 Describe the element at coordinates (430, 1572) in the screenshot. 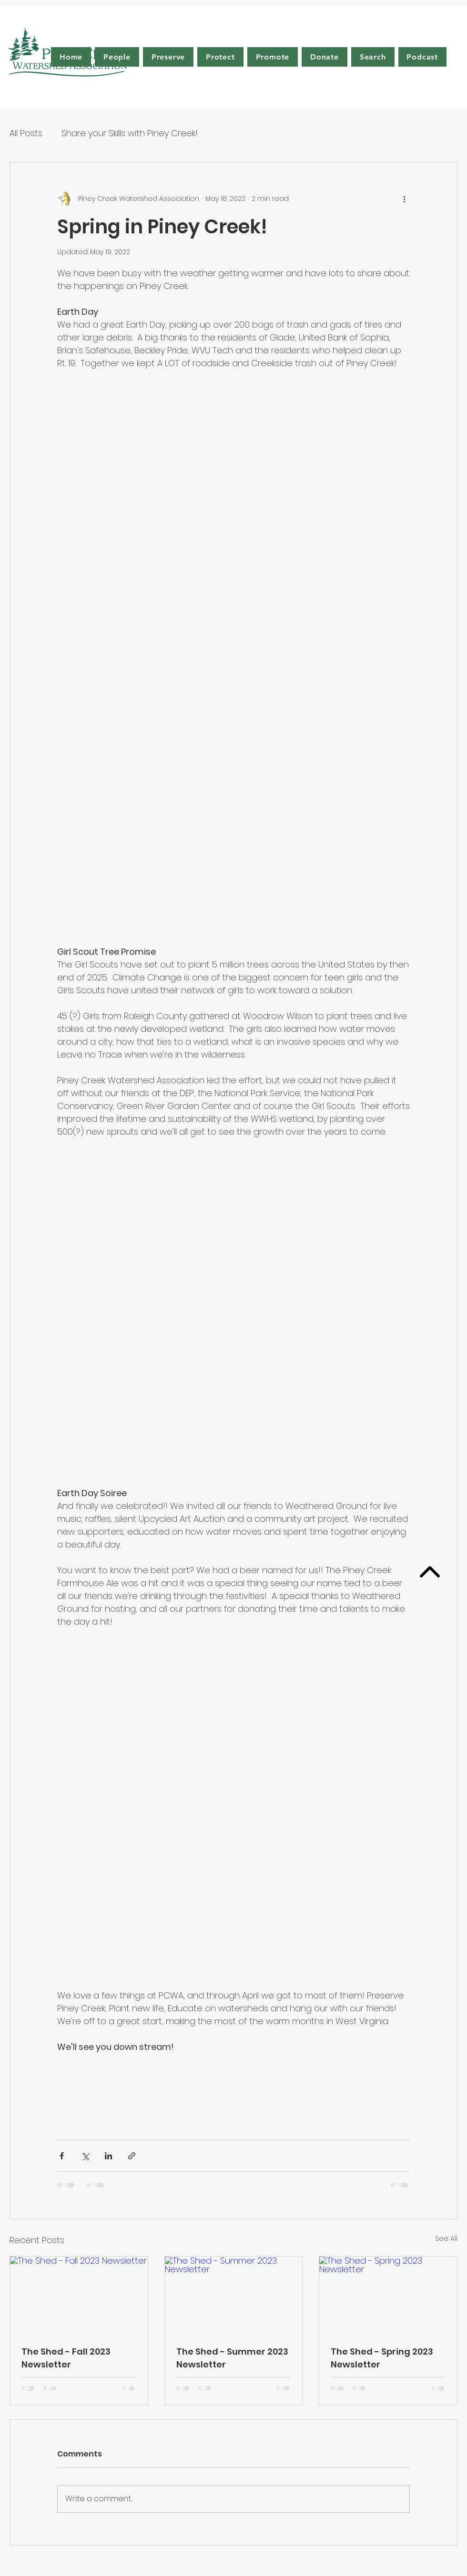

I see `collapse an expanded section` at that location.